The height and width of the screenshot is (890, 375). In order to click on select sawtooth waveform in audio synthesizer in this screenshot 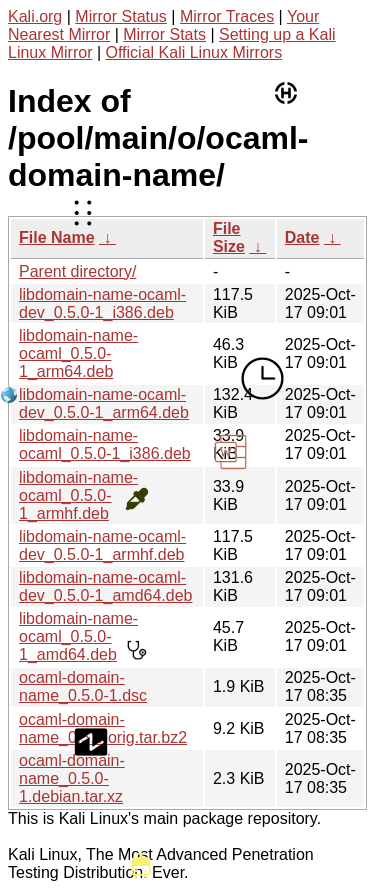, I will do `click(91, 742)`.